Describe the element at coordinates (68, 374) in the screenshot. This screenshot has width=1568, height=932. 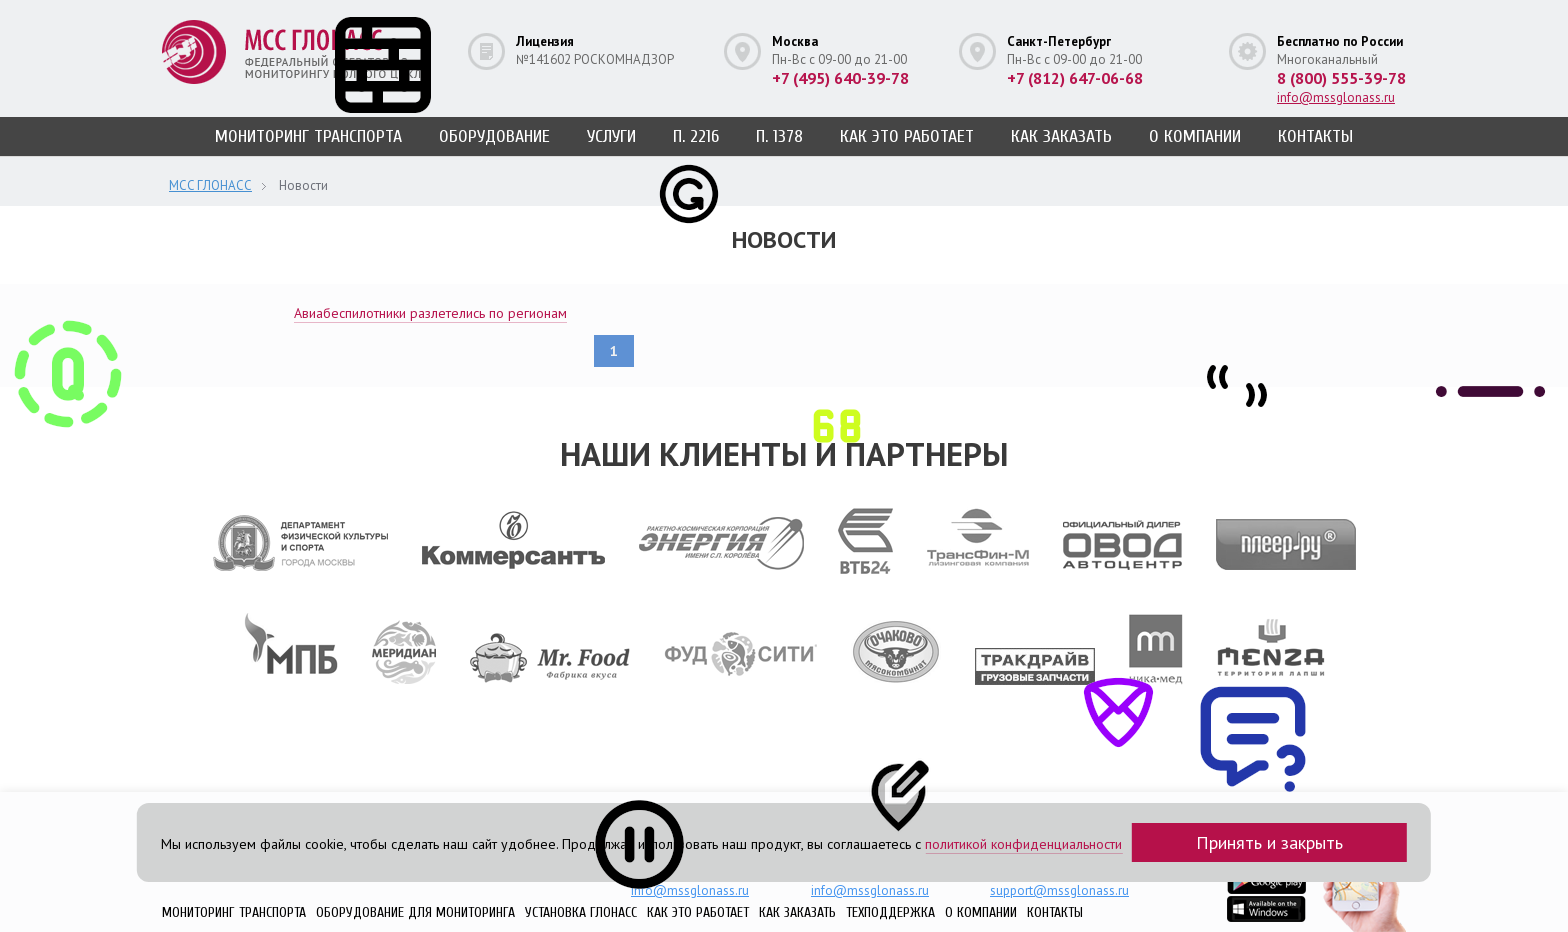
I see `indicates a pending or in-progress queue item` at that location.